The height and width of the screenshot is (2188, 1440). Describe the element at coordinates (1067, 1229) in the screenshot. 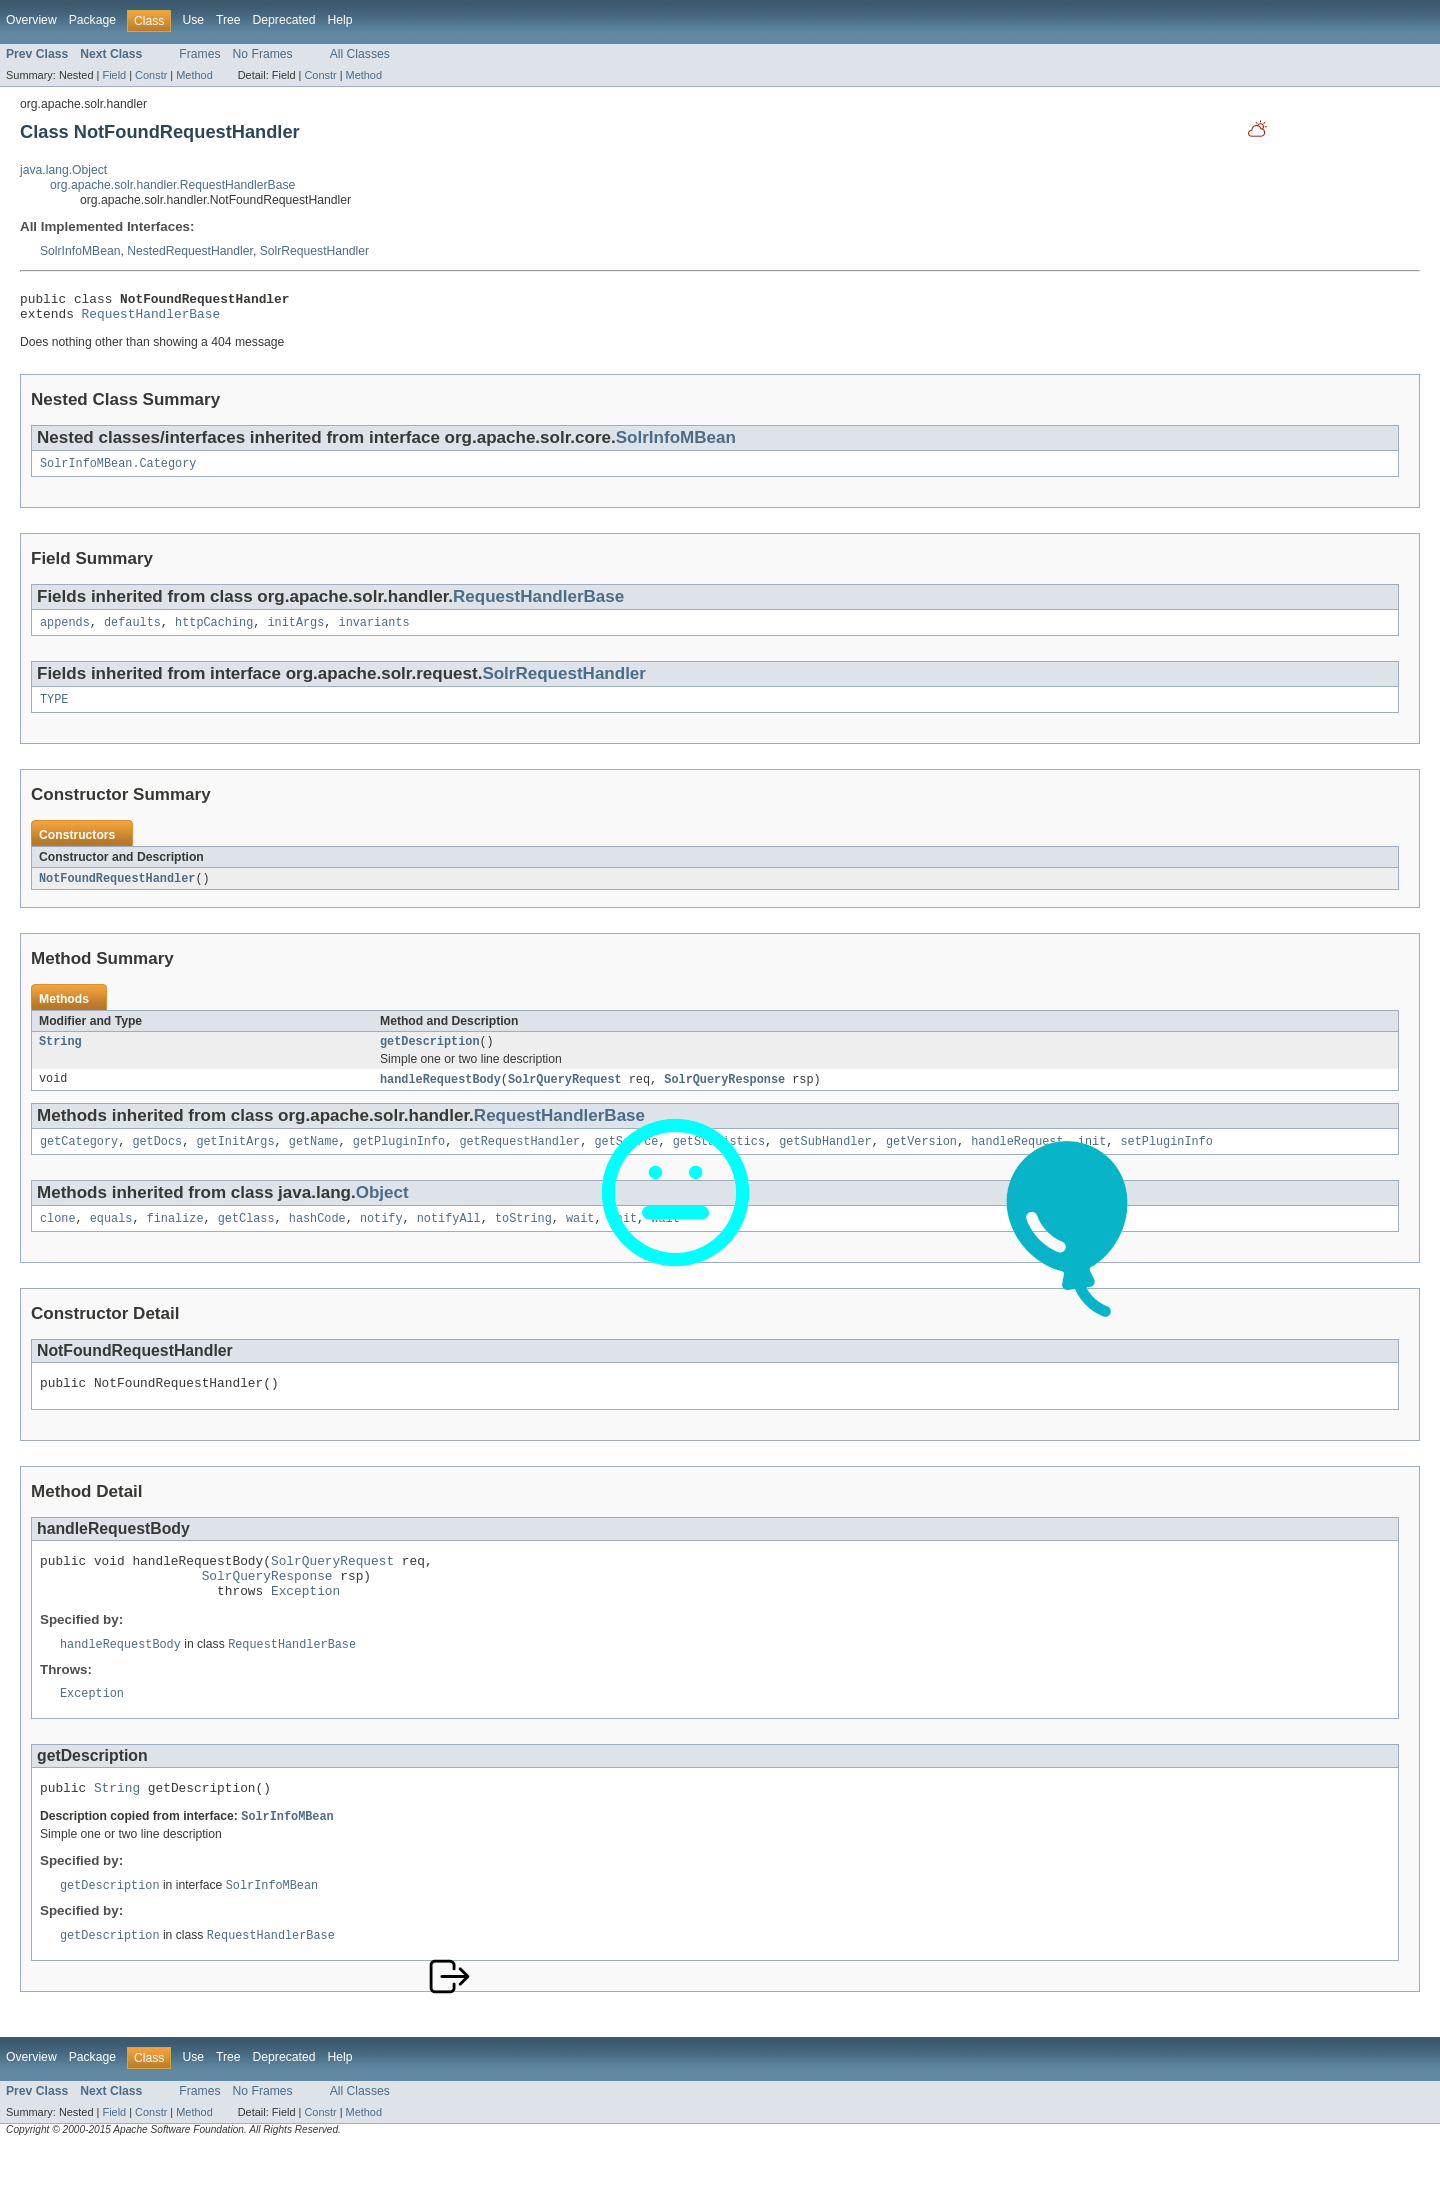

I see `indicates a celebration or birthday event` at that location.